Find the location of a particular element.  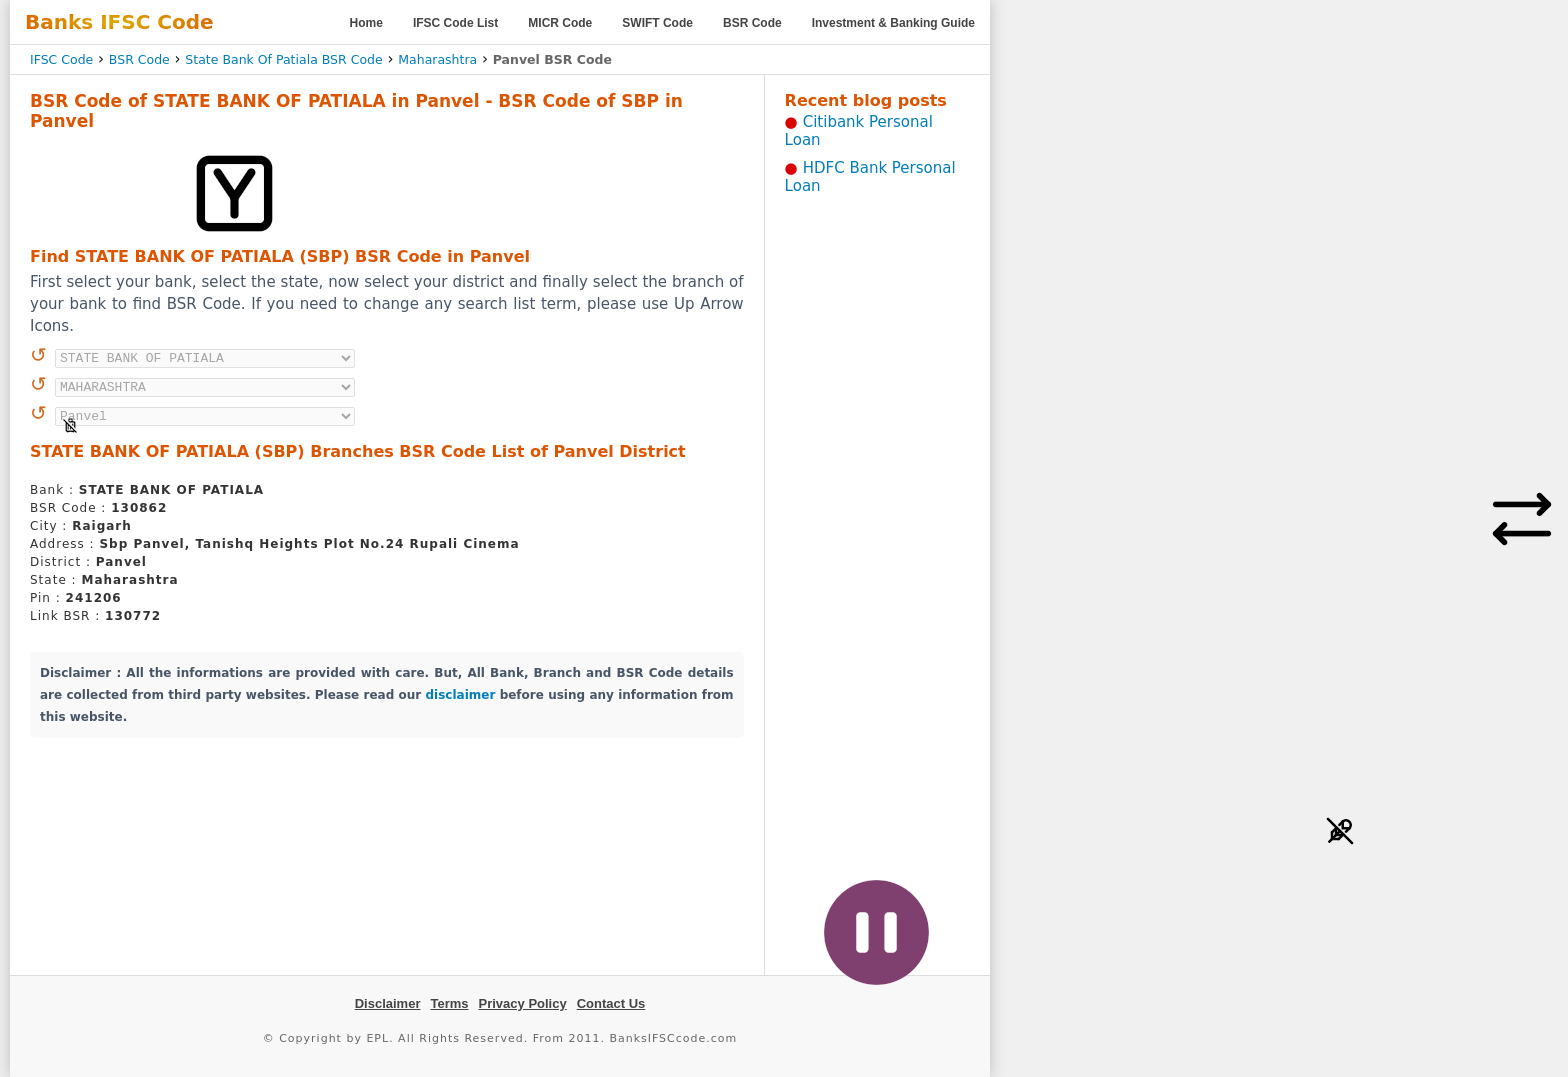

swap or exchange items is located at coordinates (1522, 519).